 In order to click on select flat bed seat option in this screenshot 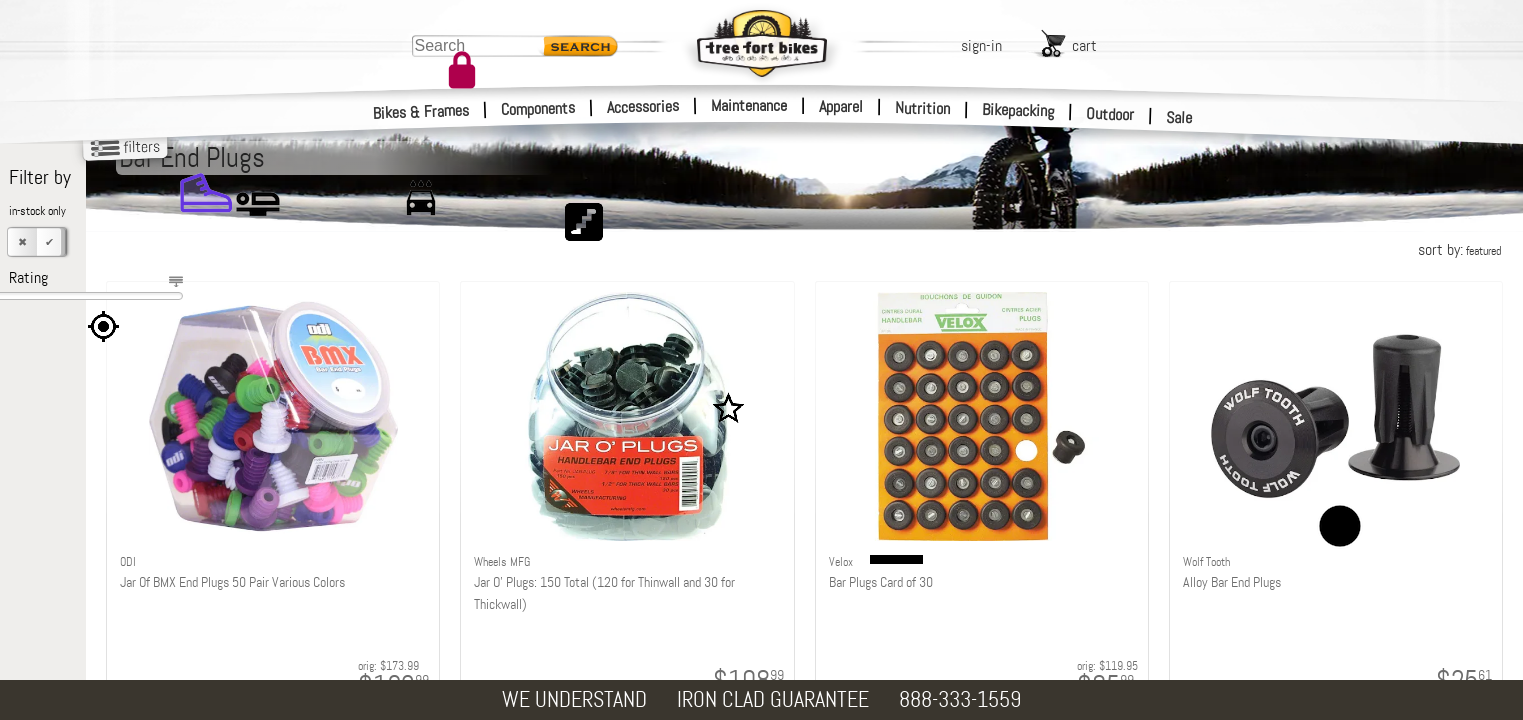, I will do `click(258, 203)`.